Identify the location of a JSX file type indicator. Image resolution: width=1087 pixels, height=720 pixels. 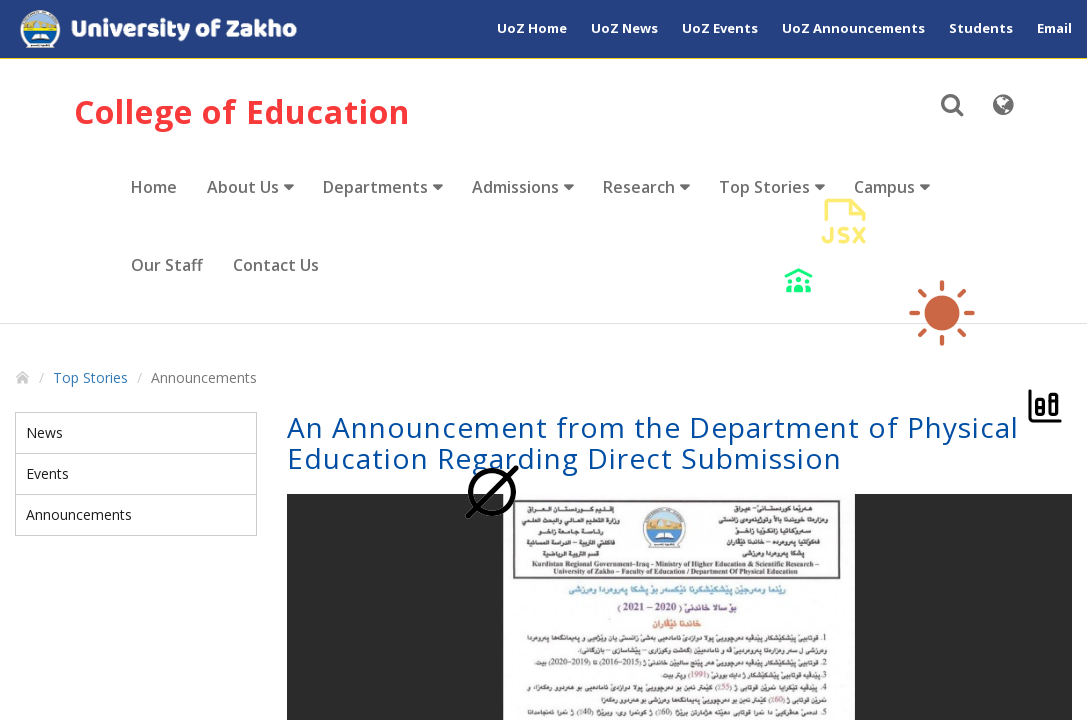
(845, 223).